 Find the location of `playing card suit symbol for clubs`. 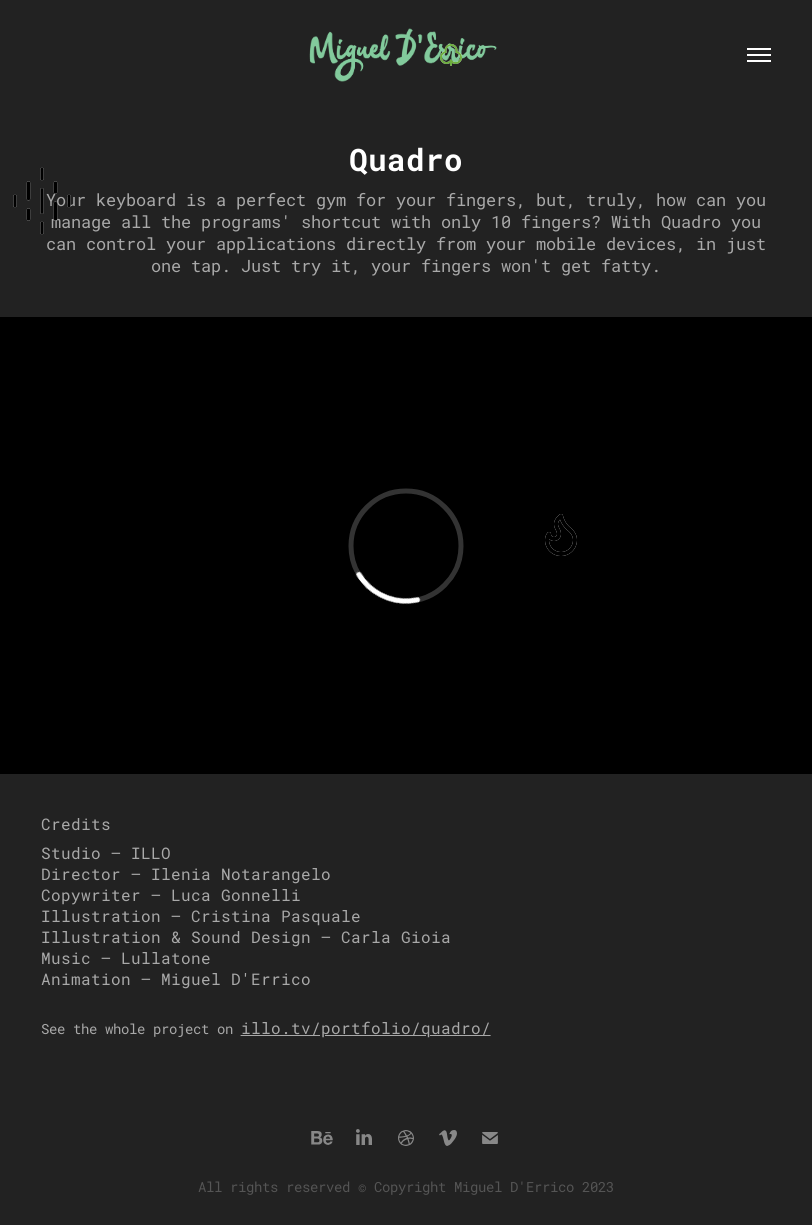

playing card suit symbol for clubs is located at coordinates (451, 55).